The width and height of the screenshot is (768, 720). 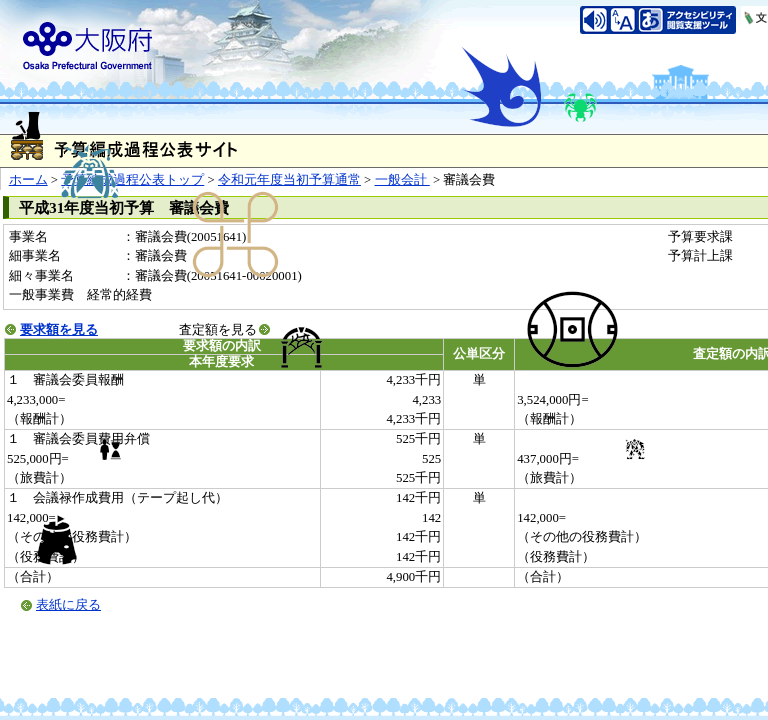 What do you see at coordinates (580, 106) in the screenshot?
I see `indicates pest or bug-related content` at bounding box center [580, 106].